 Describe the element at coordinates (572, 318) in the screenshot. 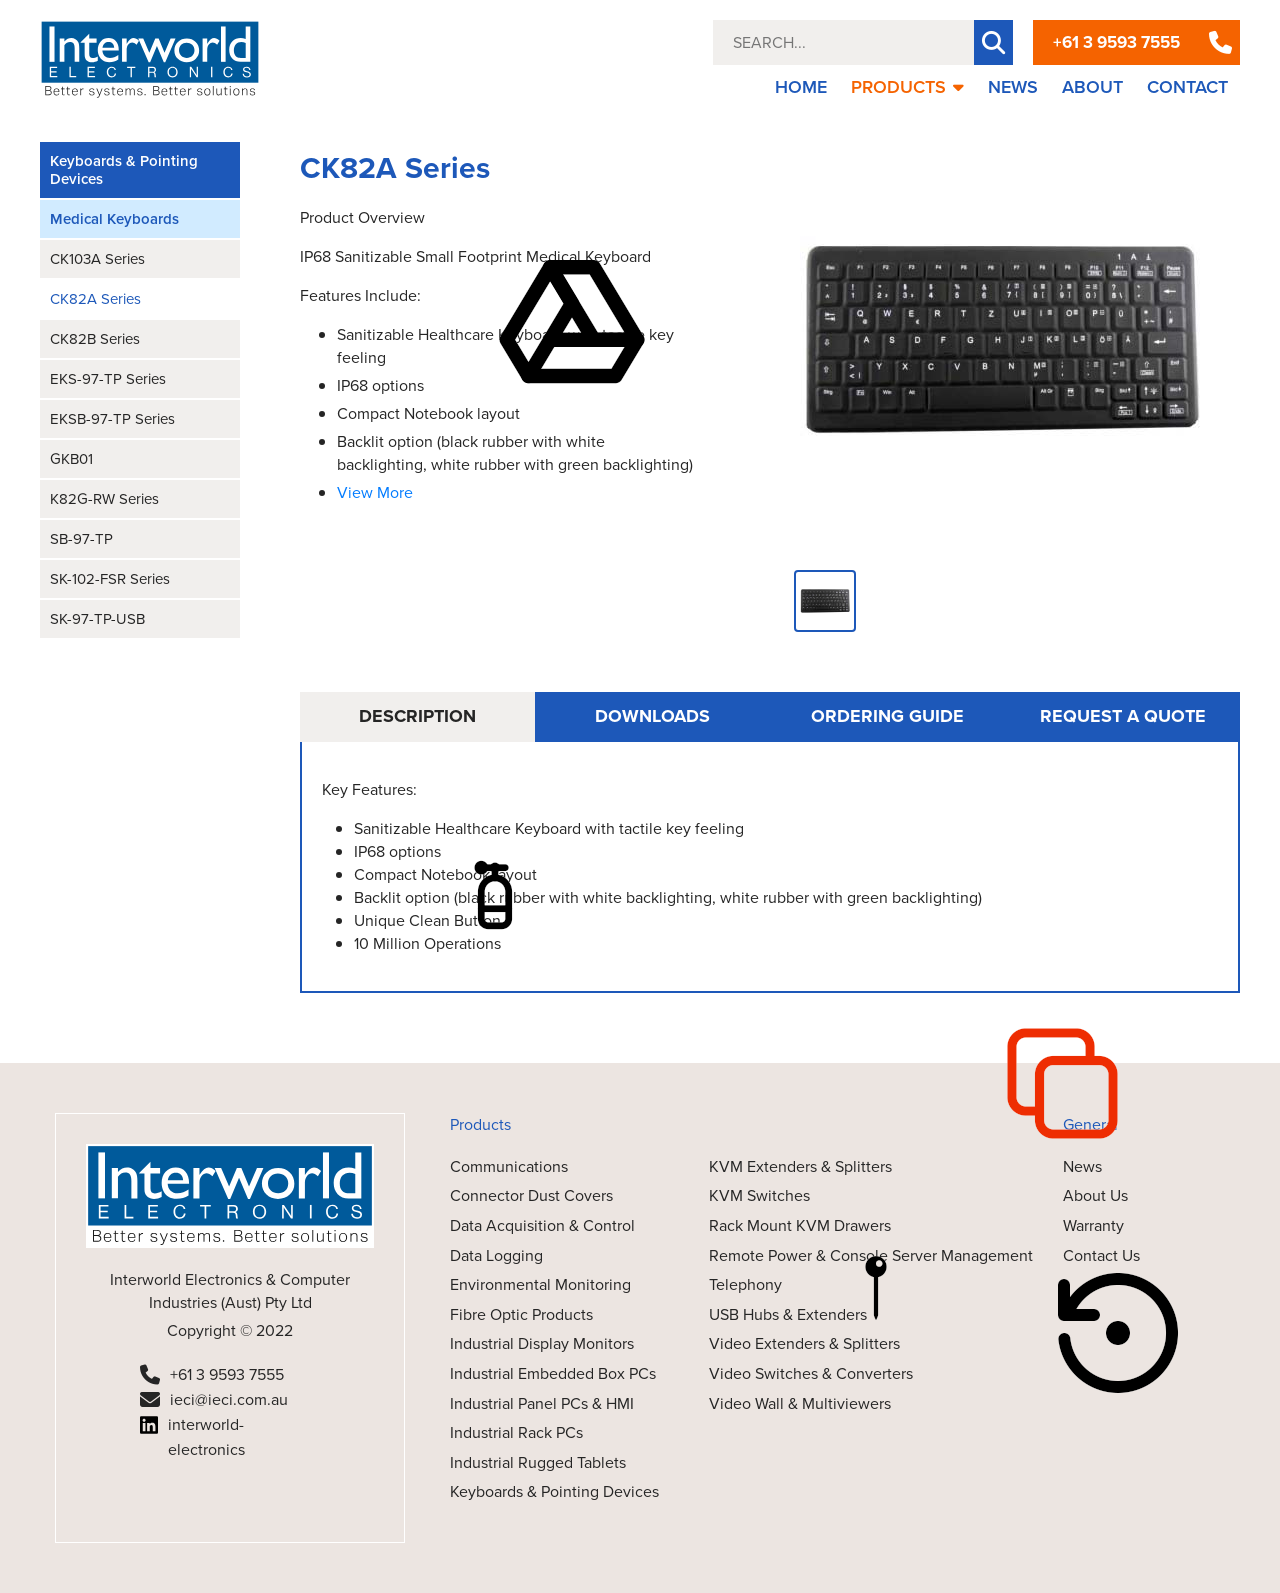

I see `open Google Drive` at that location.